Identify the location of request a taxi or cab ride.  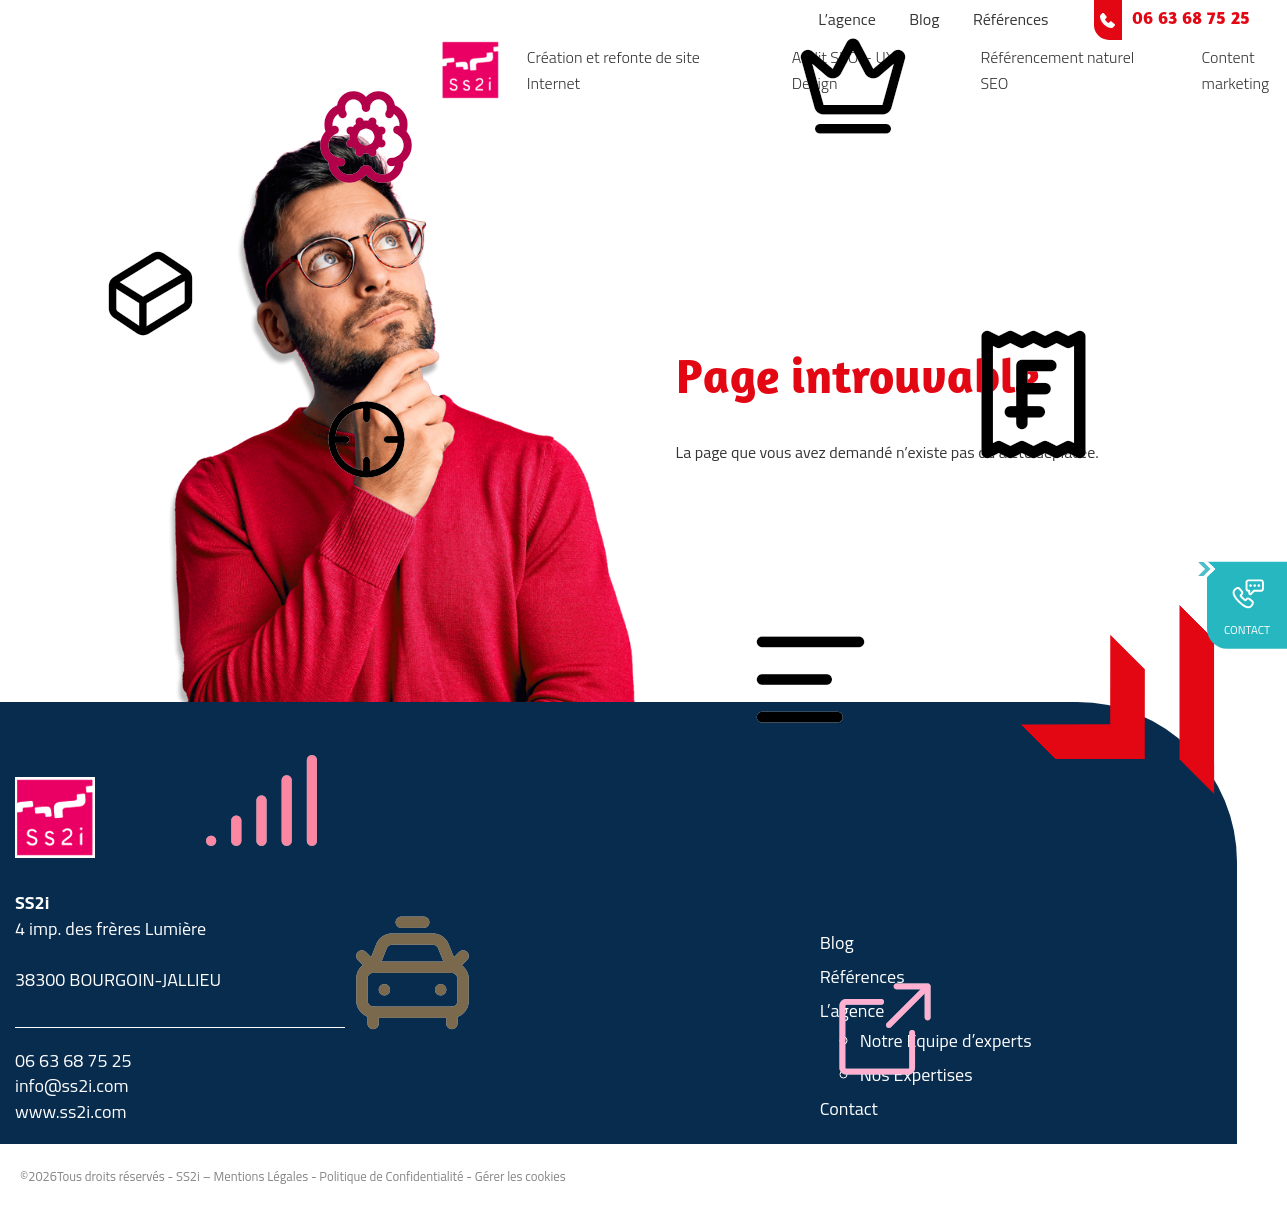
(412, 978).